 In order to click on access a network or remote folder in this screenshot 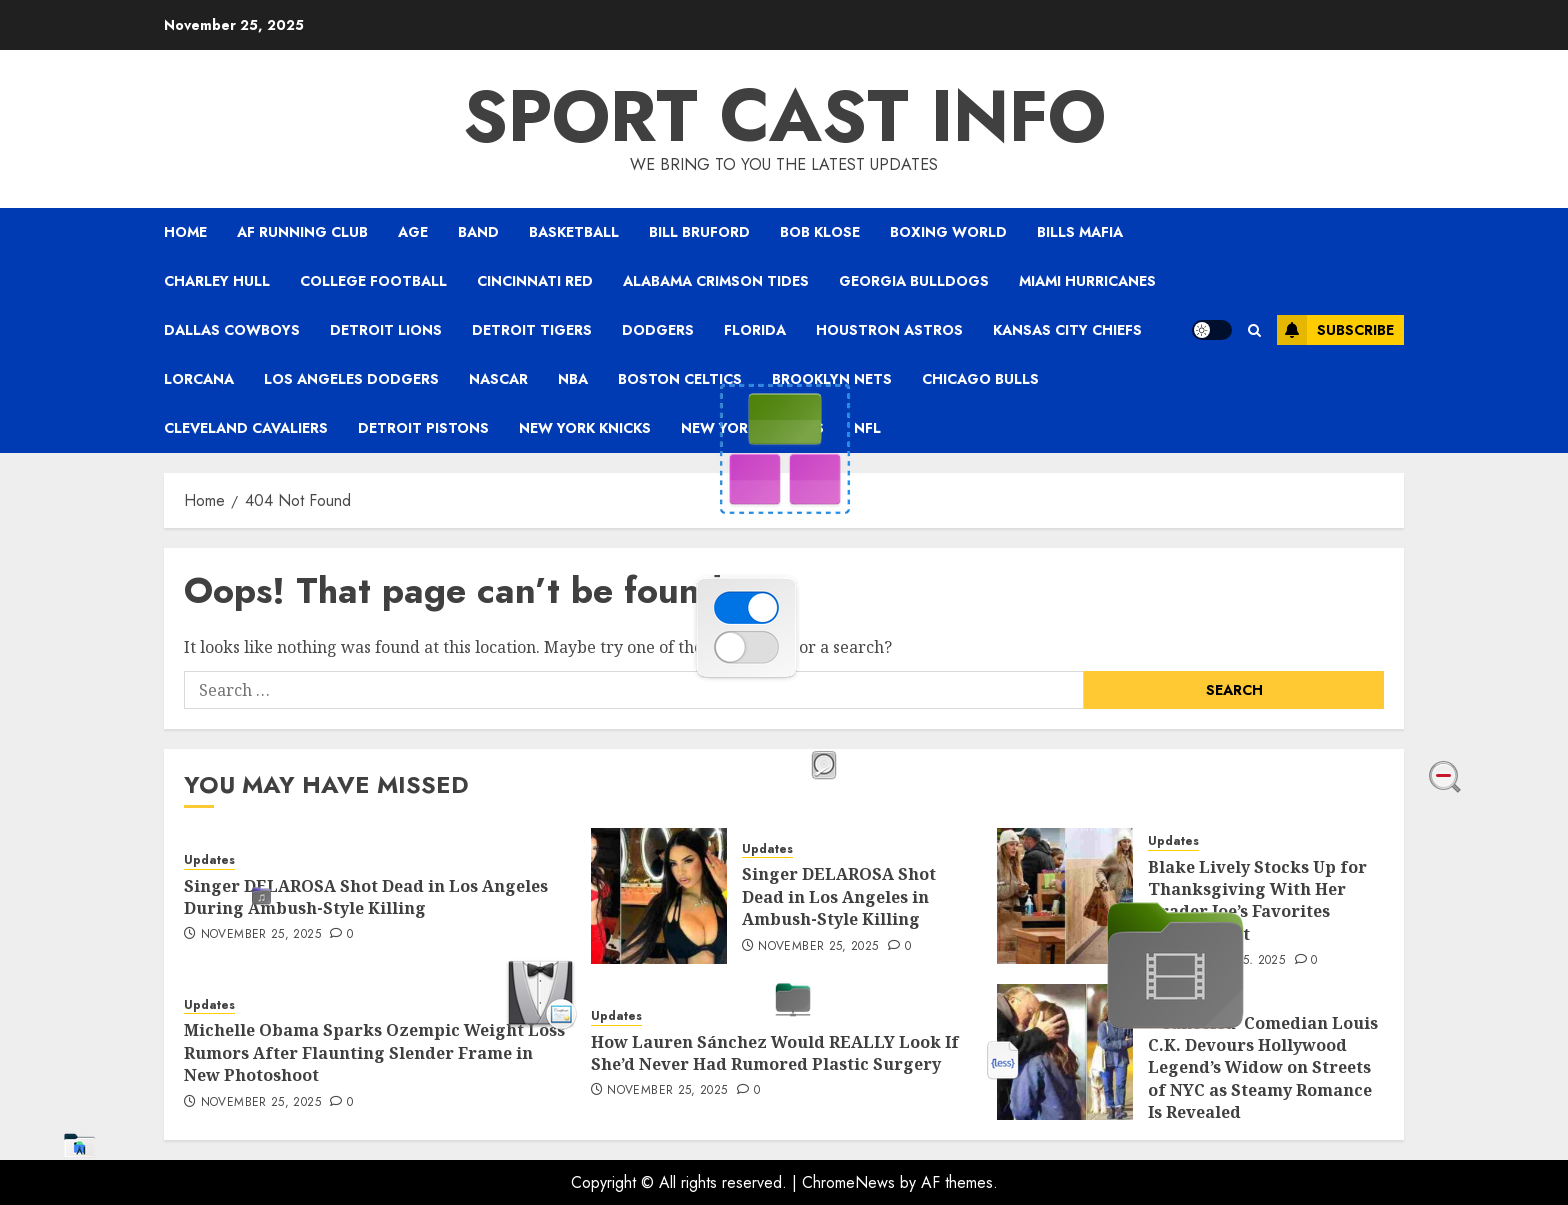, I will do `click(793, 999)`.